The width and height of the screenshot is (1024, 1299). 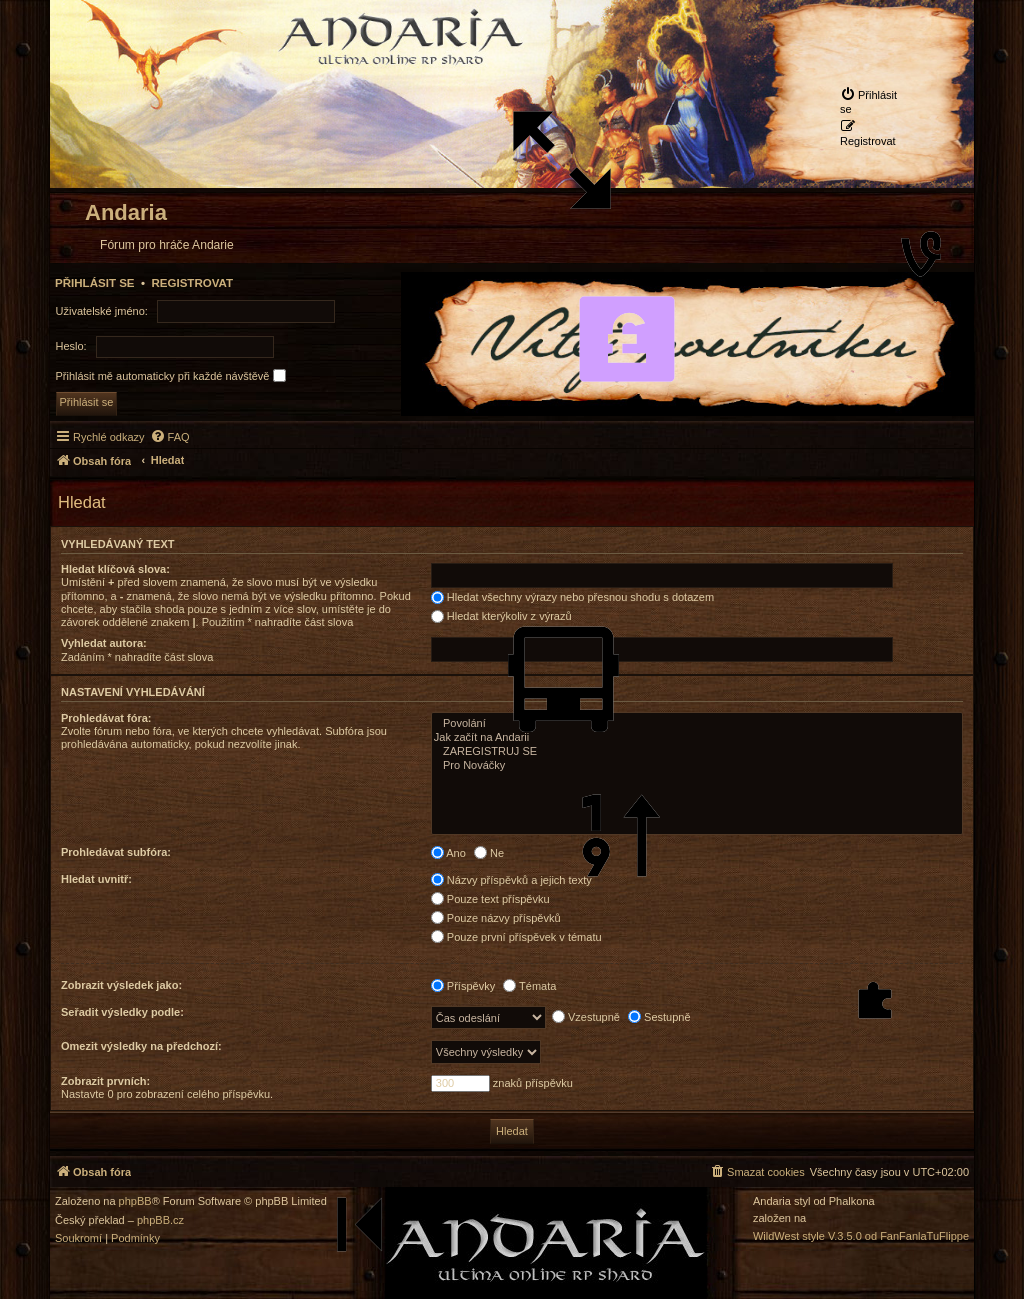 I want to click on sort numbers in descending order, so click(x=614, y=835).